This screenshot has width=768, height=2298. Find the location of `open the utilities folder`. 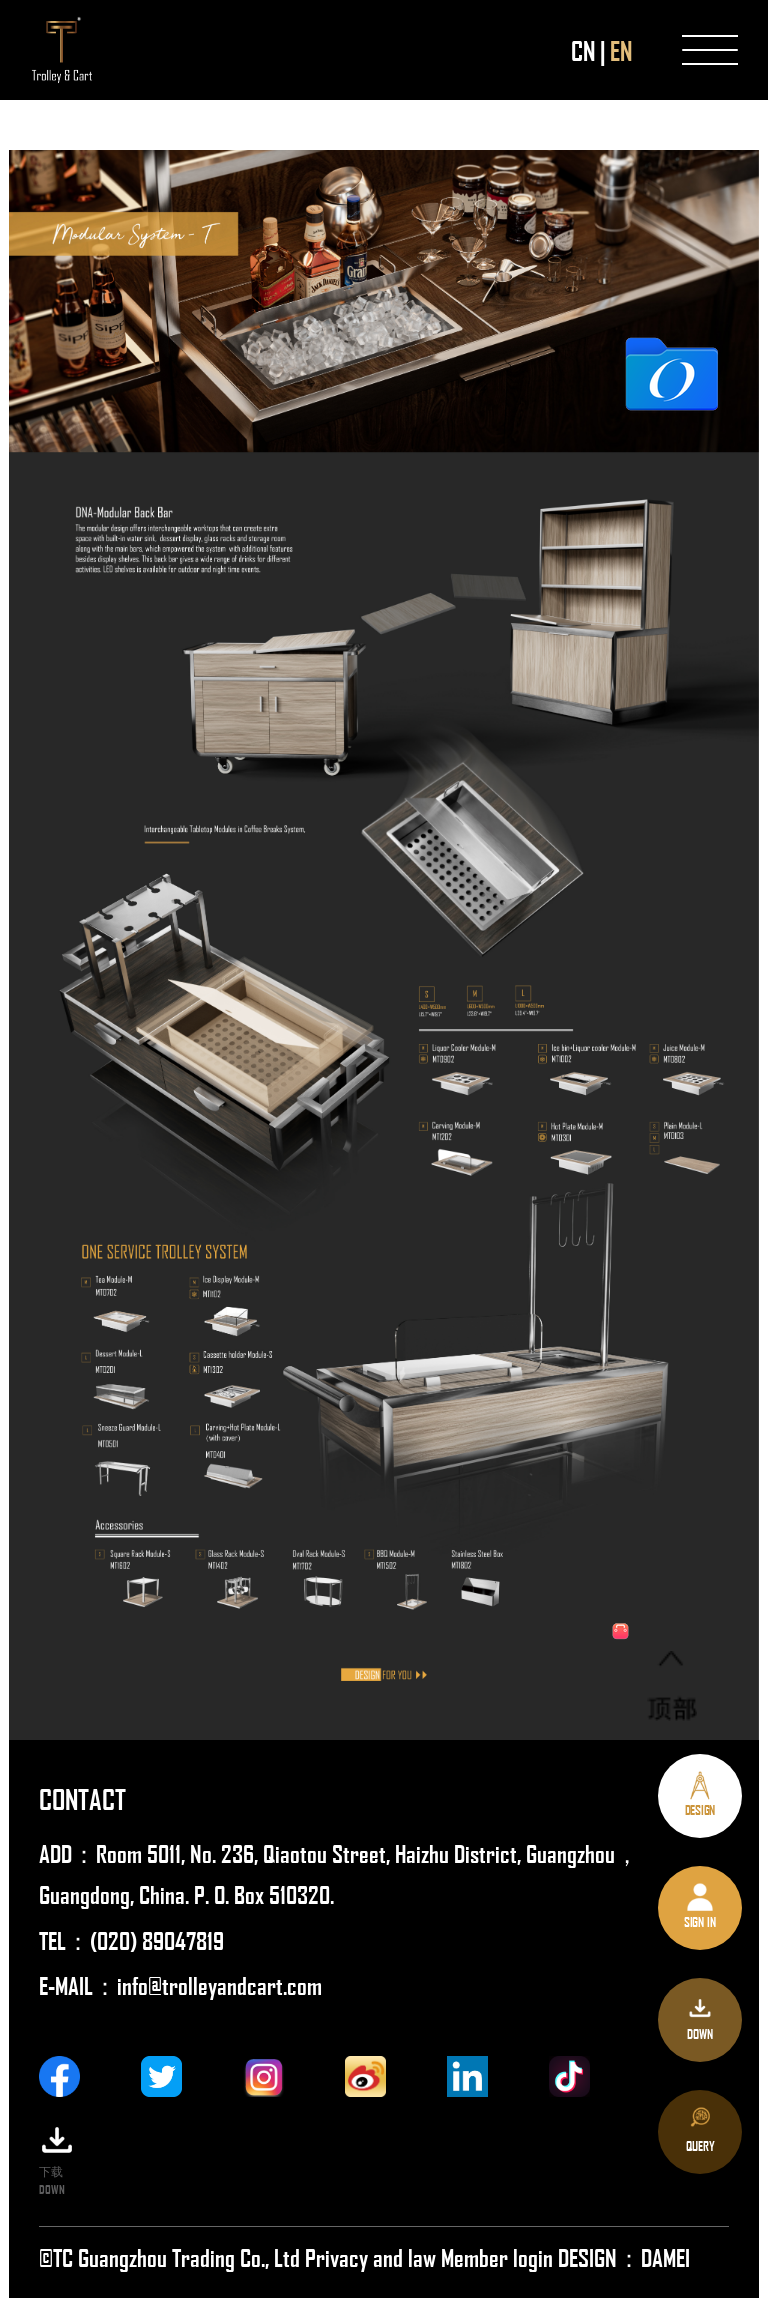

open the utilities folder is located at coordinates (620, 1631).